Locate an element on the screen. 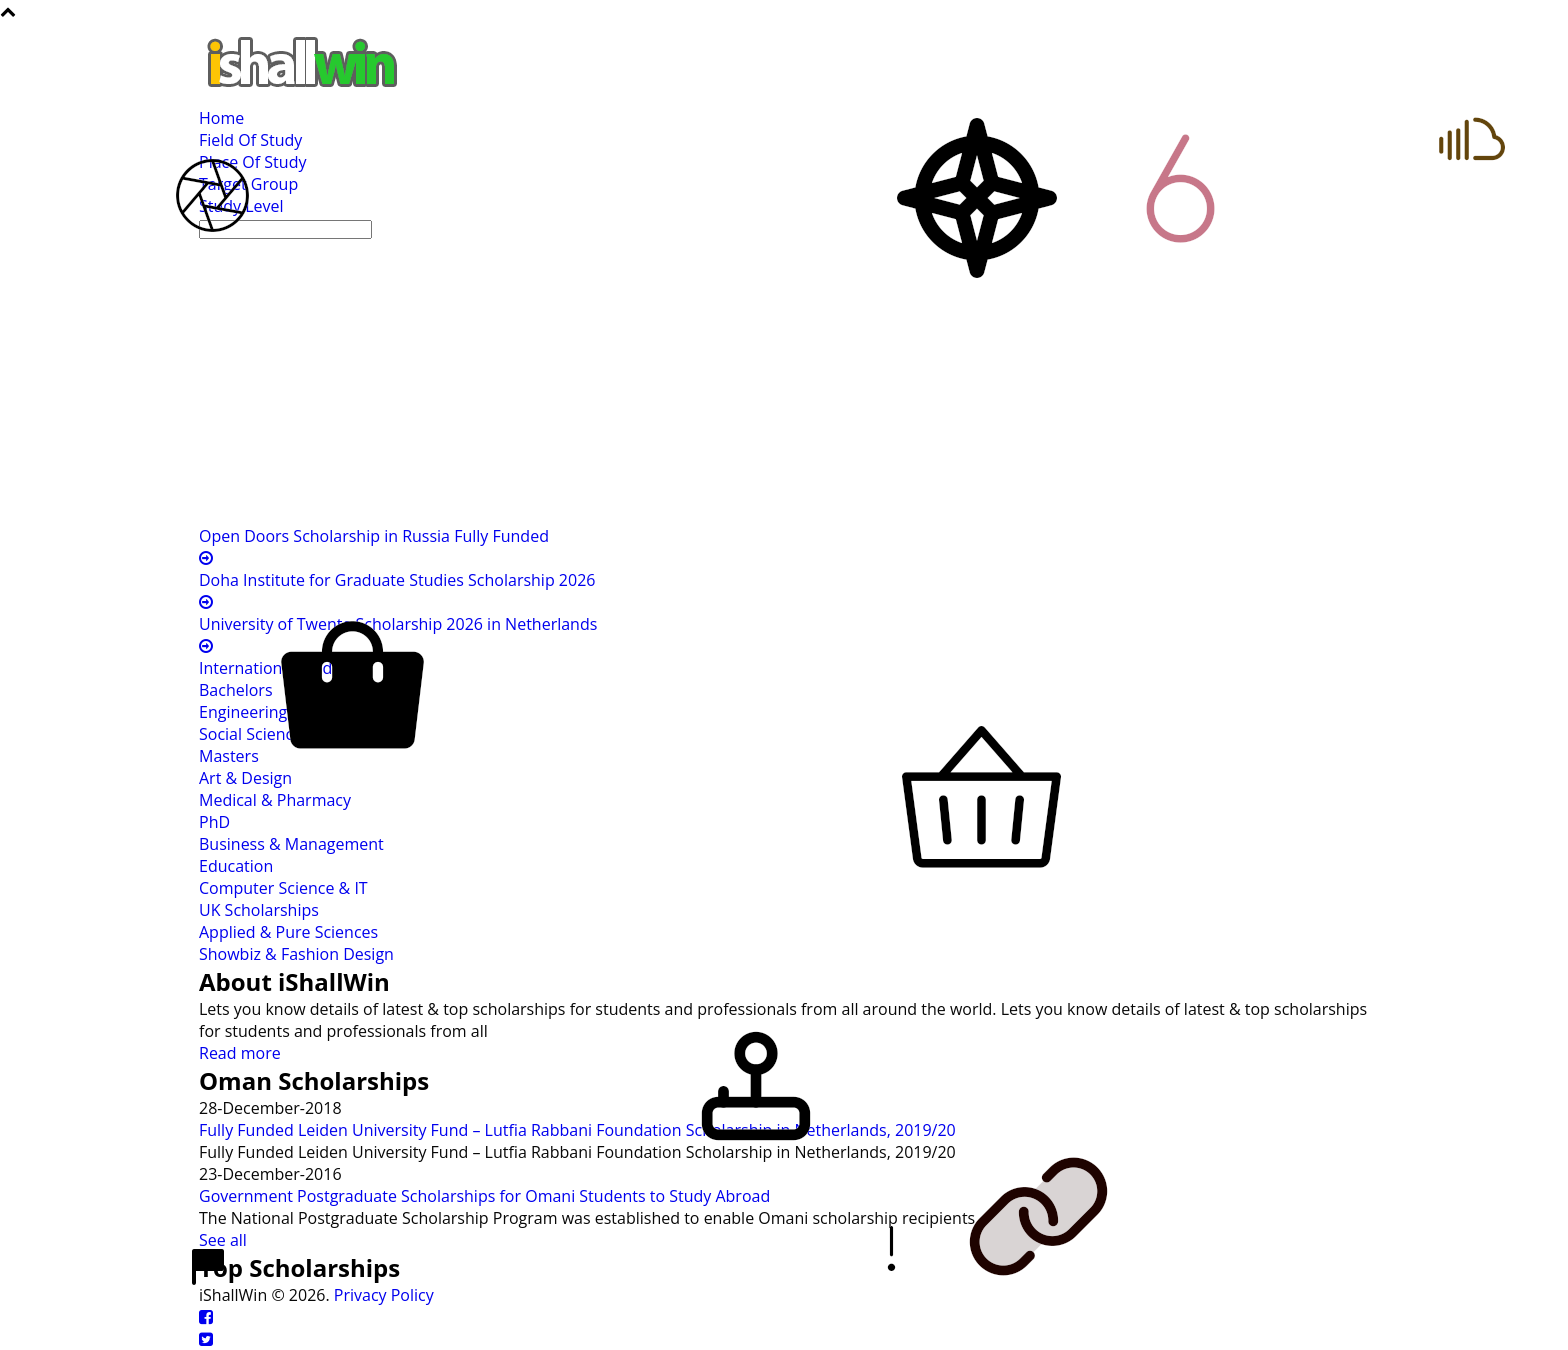 Image resolution: width=1568 pixels, height=1350 pixels. view compass or navigation orientation is located at coordinates (977, 198).